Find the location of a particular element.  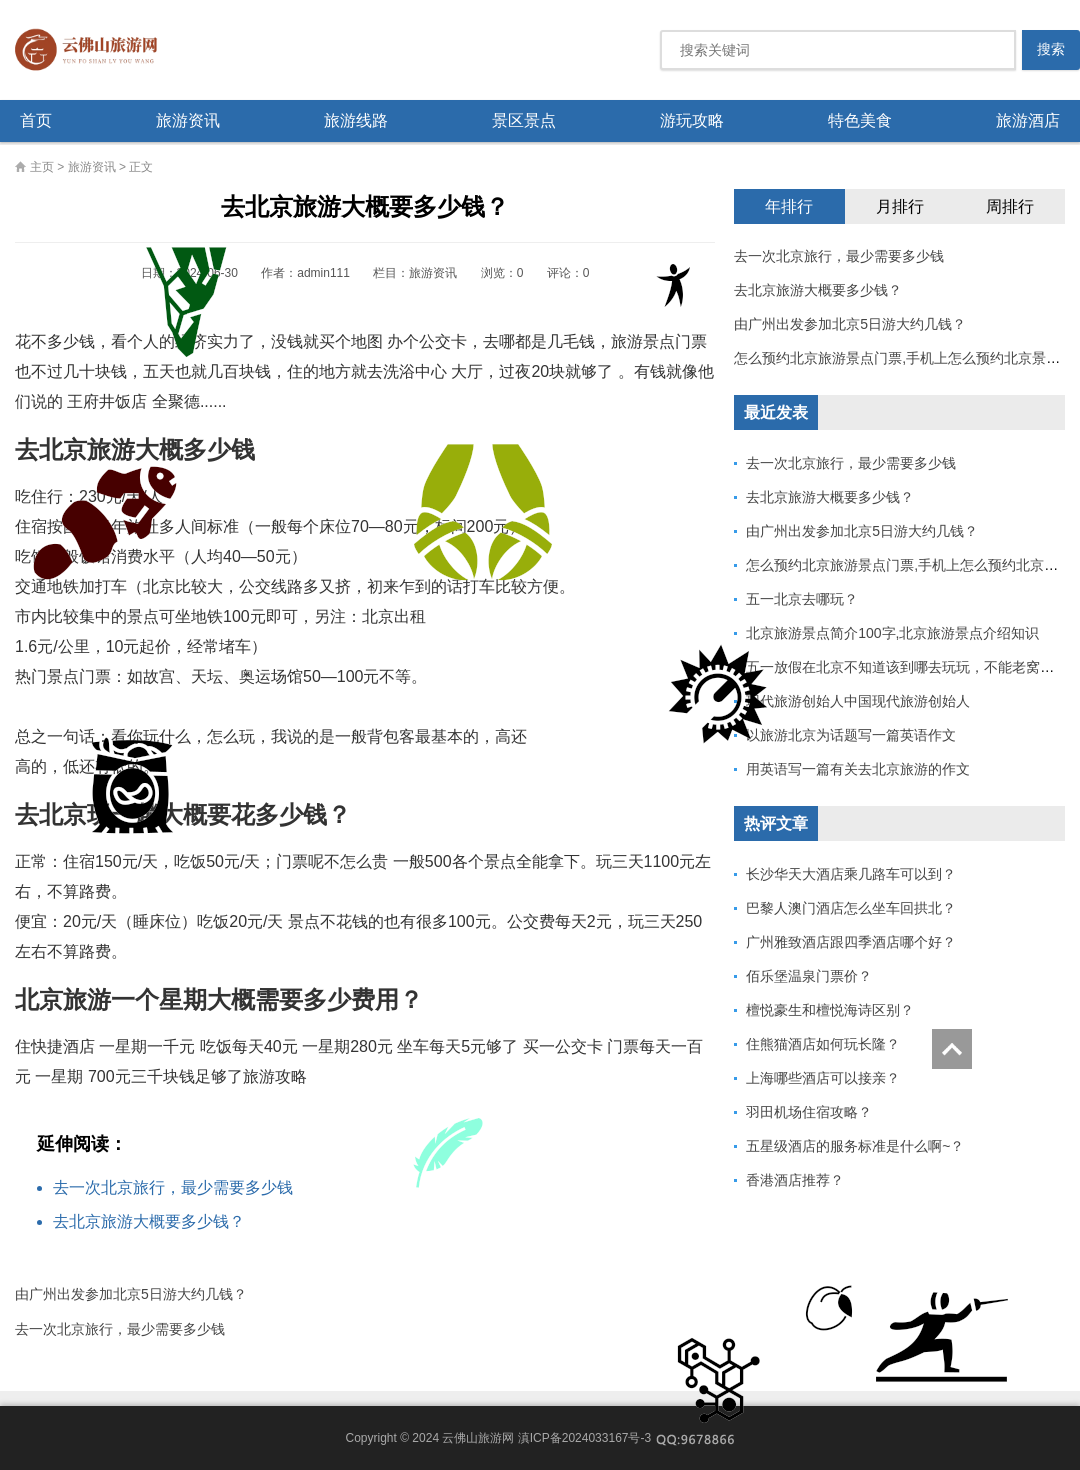

select claw attack ability is located at coordinates (483, 511).